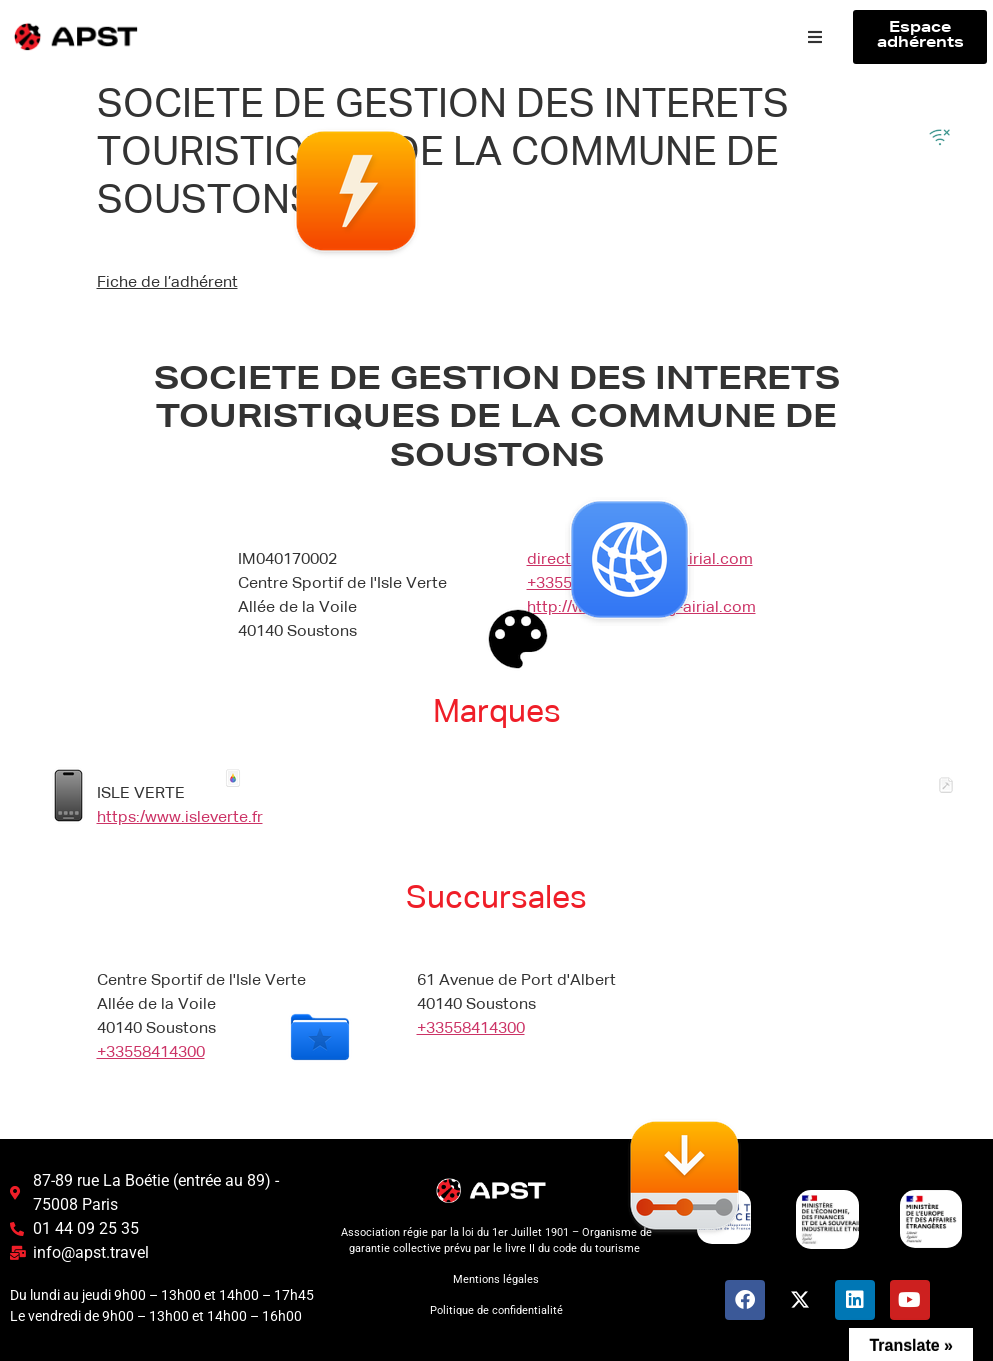 This screenshot has width=993, height=1361. I want to click on a makefile or build configuration file, so click(946, 785).